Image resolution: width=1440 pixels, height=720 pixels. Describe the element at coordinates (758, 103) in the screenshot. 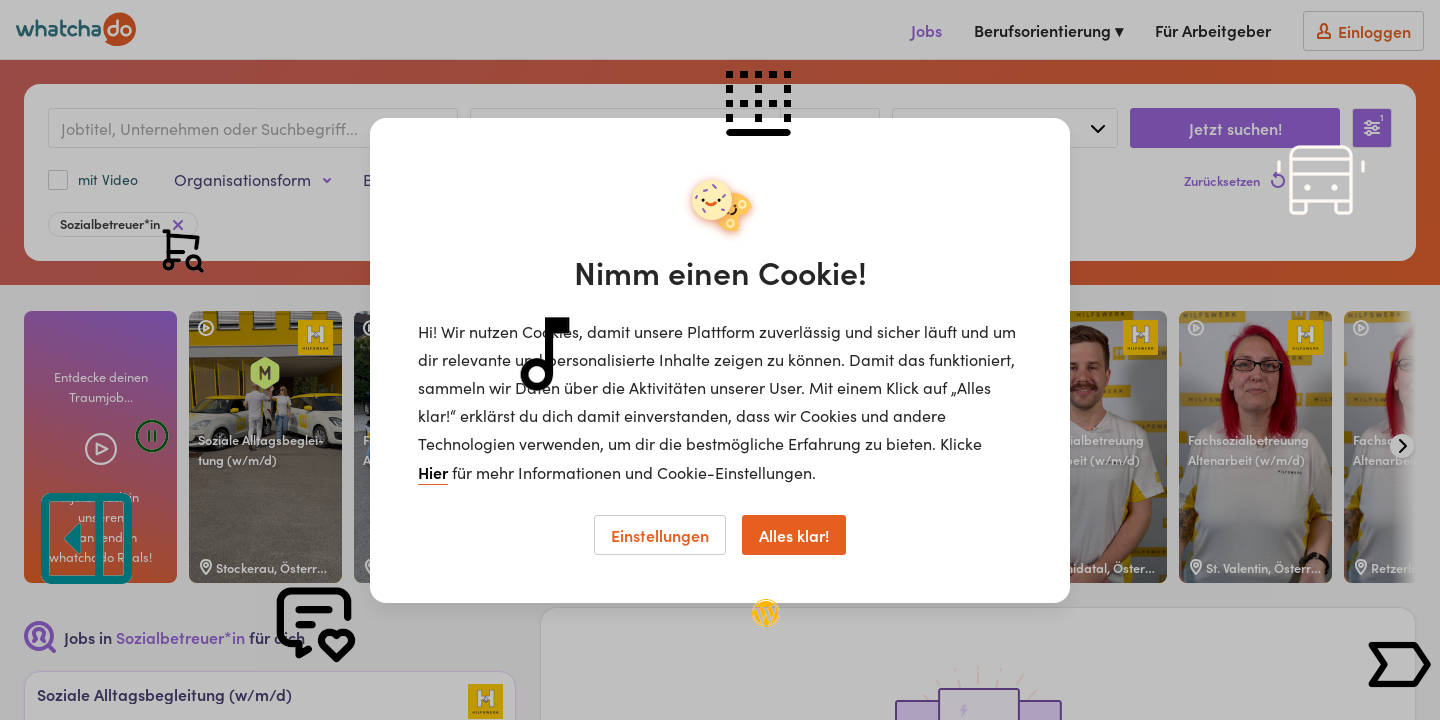

I see `apply bottom border to selected cells` at that location.